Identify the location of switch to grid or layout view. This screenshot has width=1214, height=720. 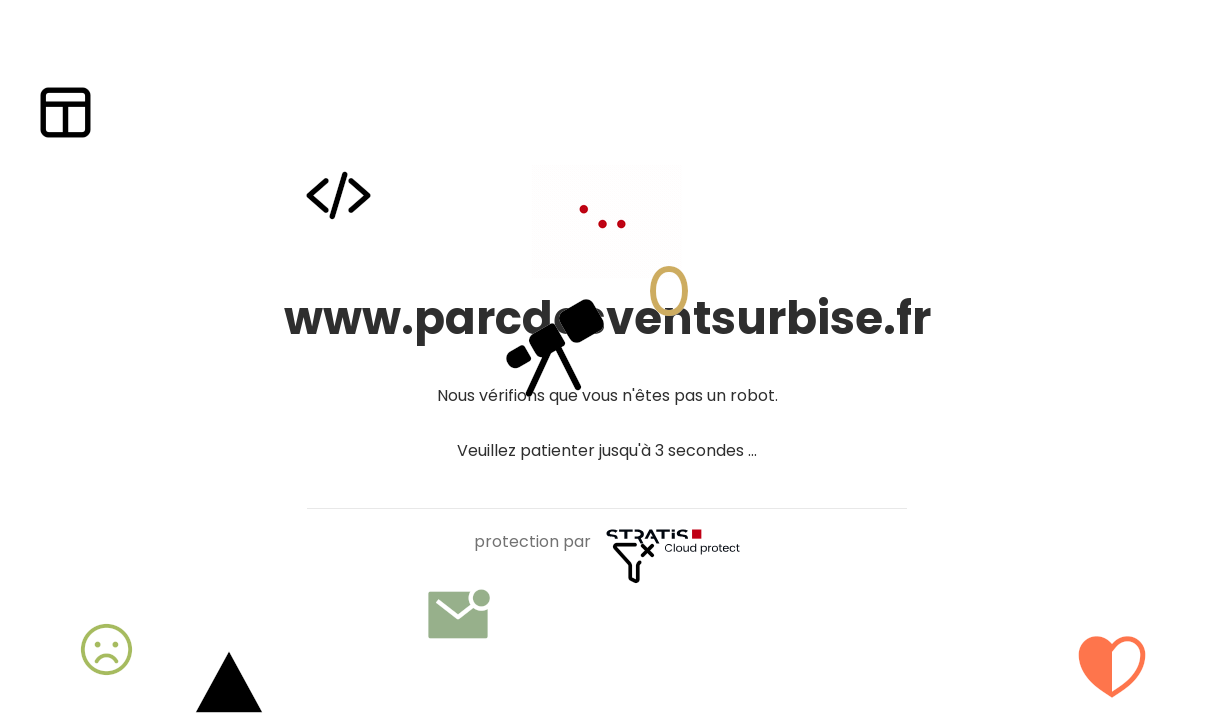
(65, 112).